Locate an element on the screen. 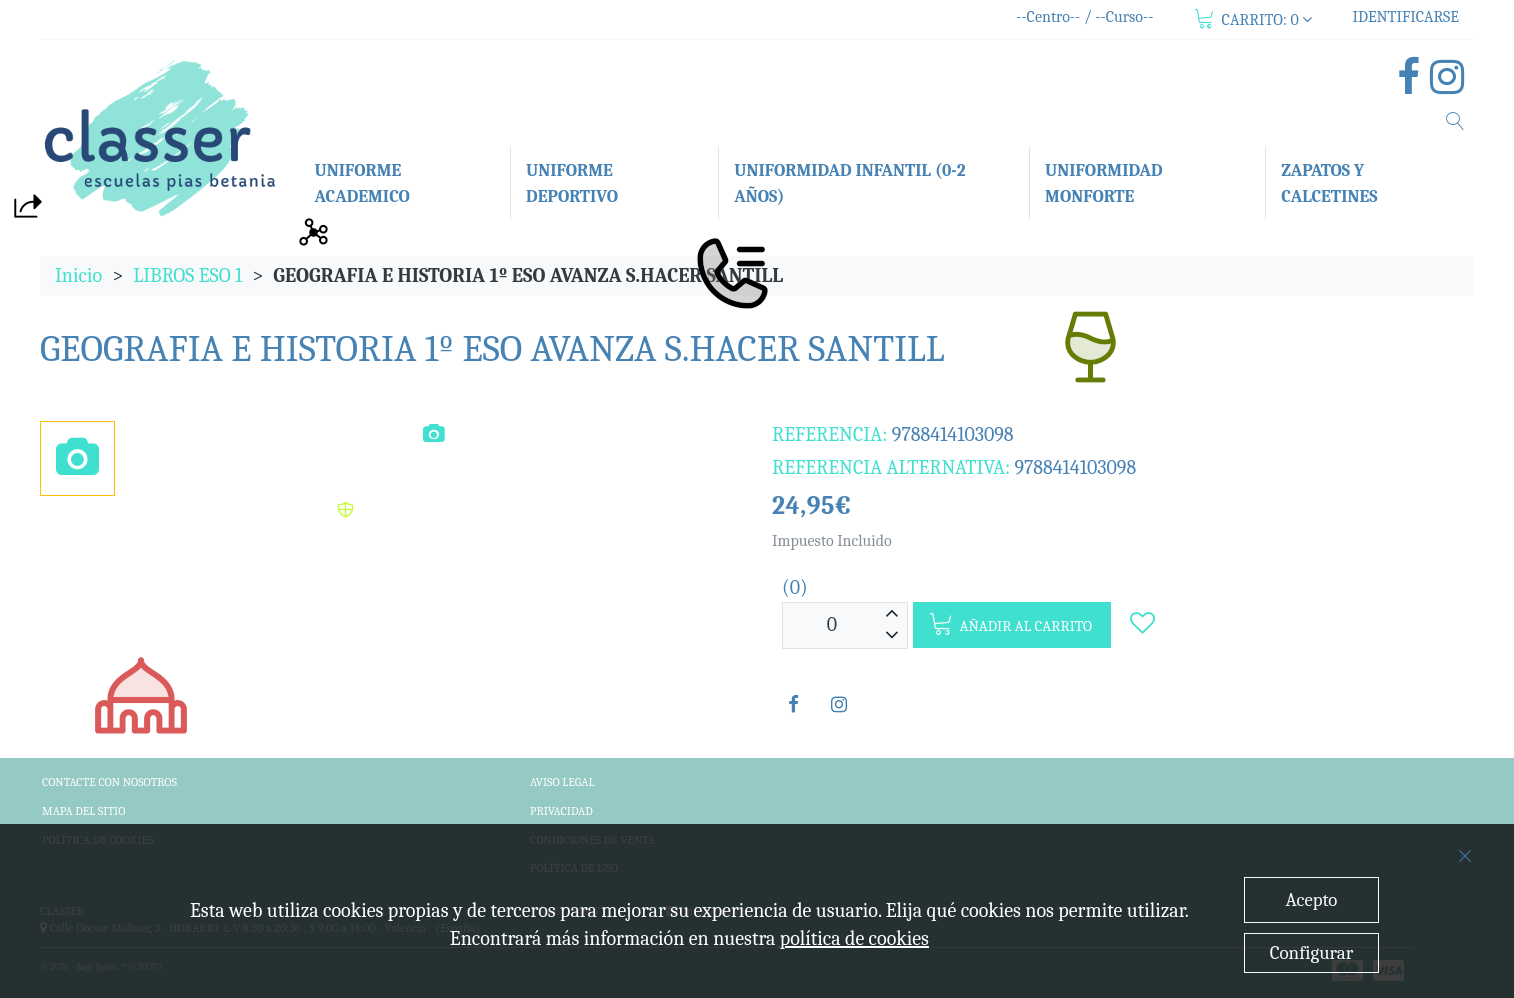 The height and width of the screenshot is (998, 1514). privacy or security settings with multiple protection layers is located at coordinates (345, 509).